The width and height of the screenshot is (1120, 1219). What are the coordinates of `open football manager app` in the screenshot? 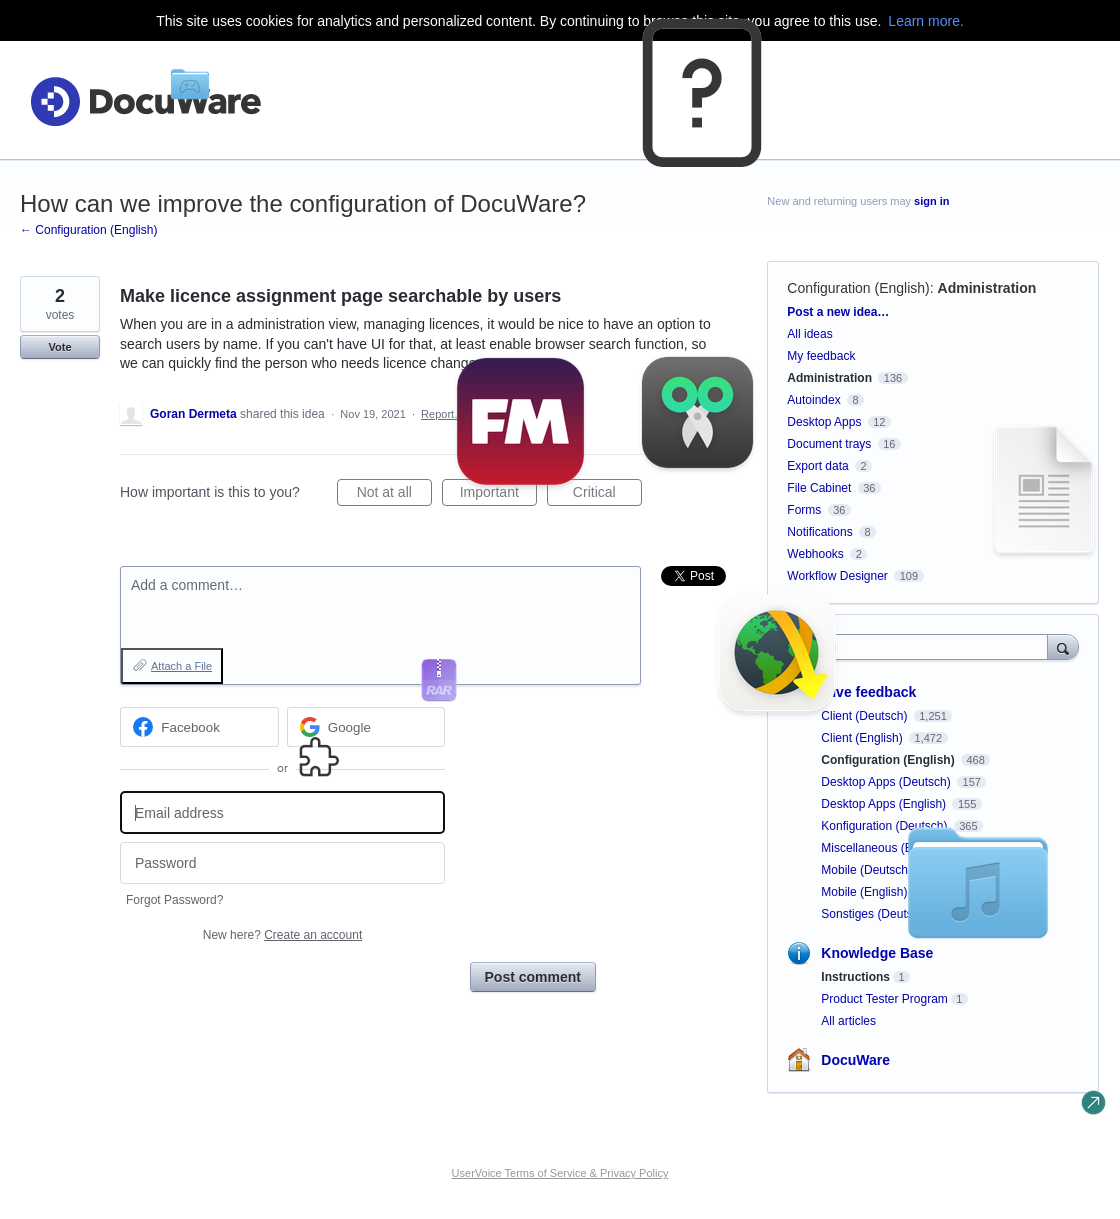 It's located at (520, 421).